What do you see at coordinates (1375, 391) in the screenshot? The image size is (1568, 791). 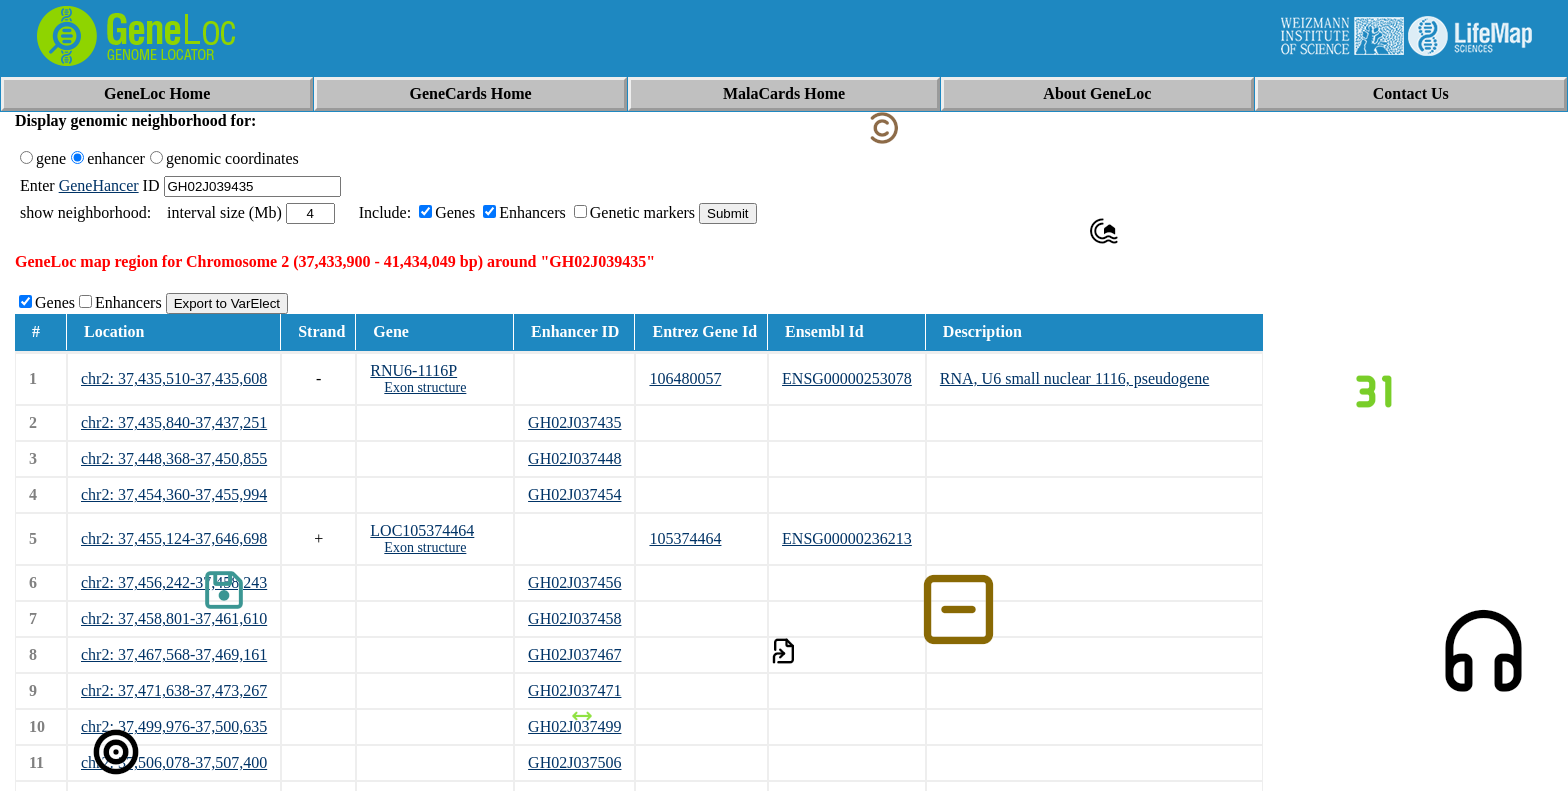 I see `indicates the 31st day of the month` at bounding box center [1375, 391].